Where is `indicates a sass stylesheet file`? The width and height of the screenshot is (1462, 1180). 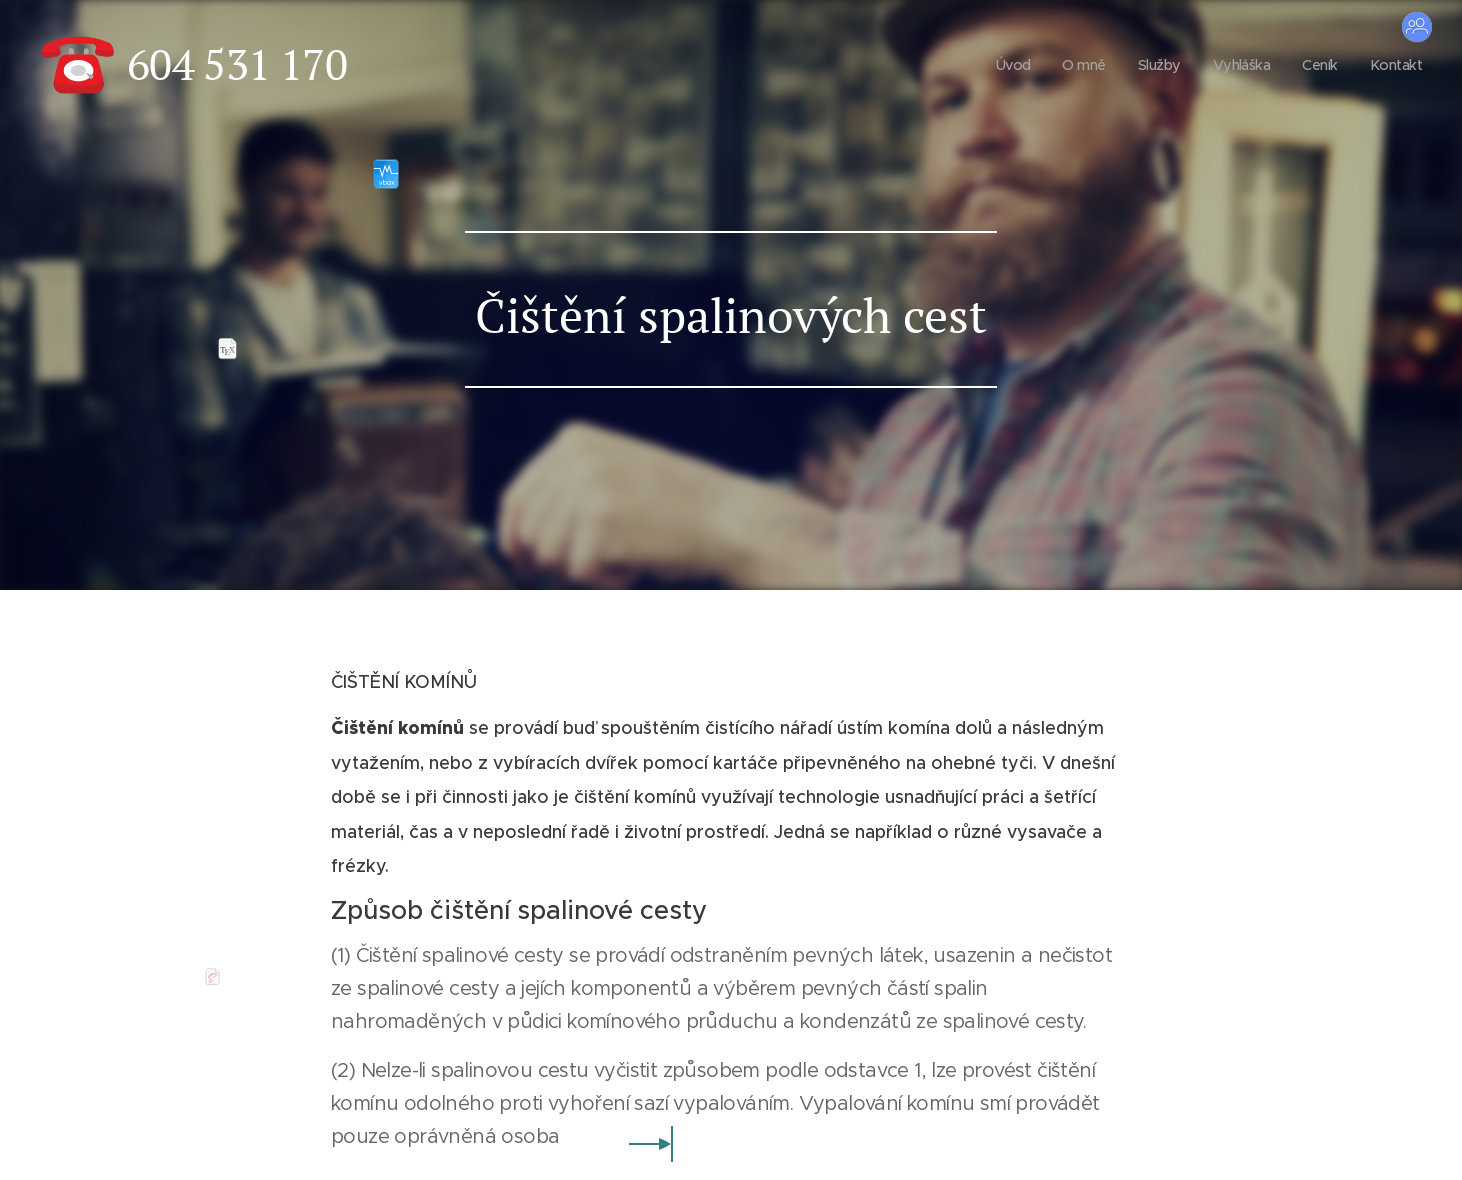 indicates a sass stylesheet file is located at coordinates (212, 976).